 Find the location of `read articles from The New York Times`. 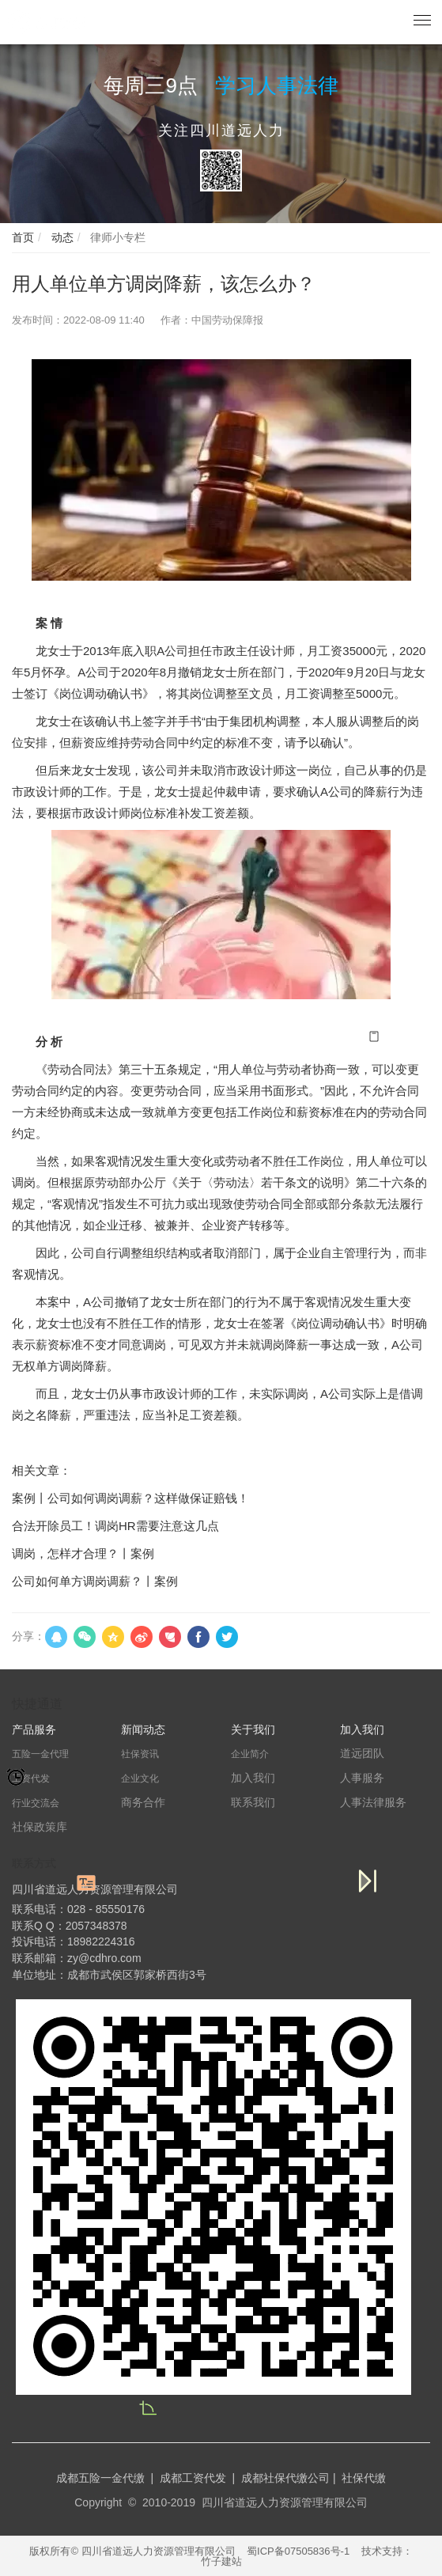

read articles from The New York Times is located at coordinates (86, 1883).